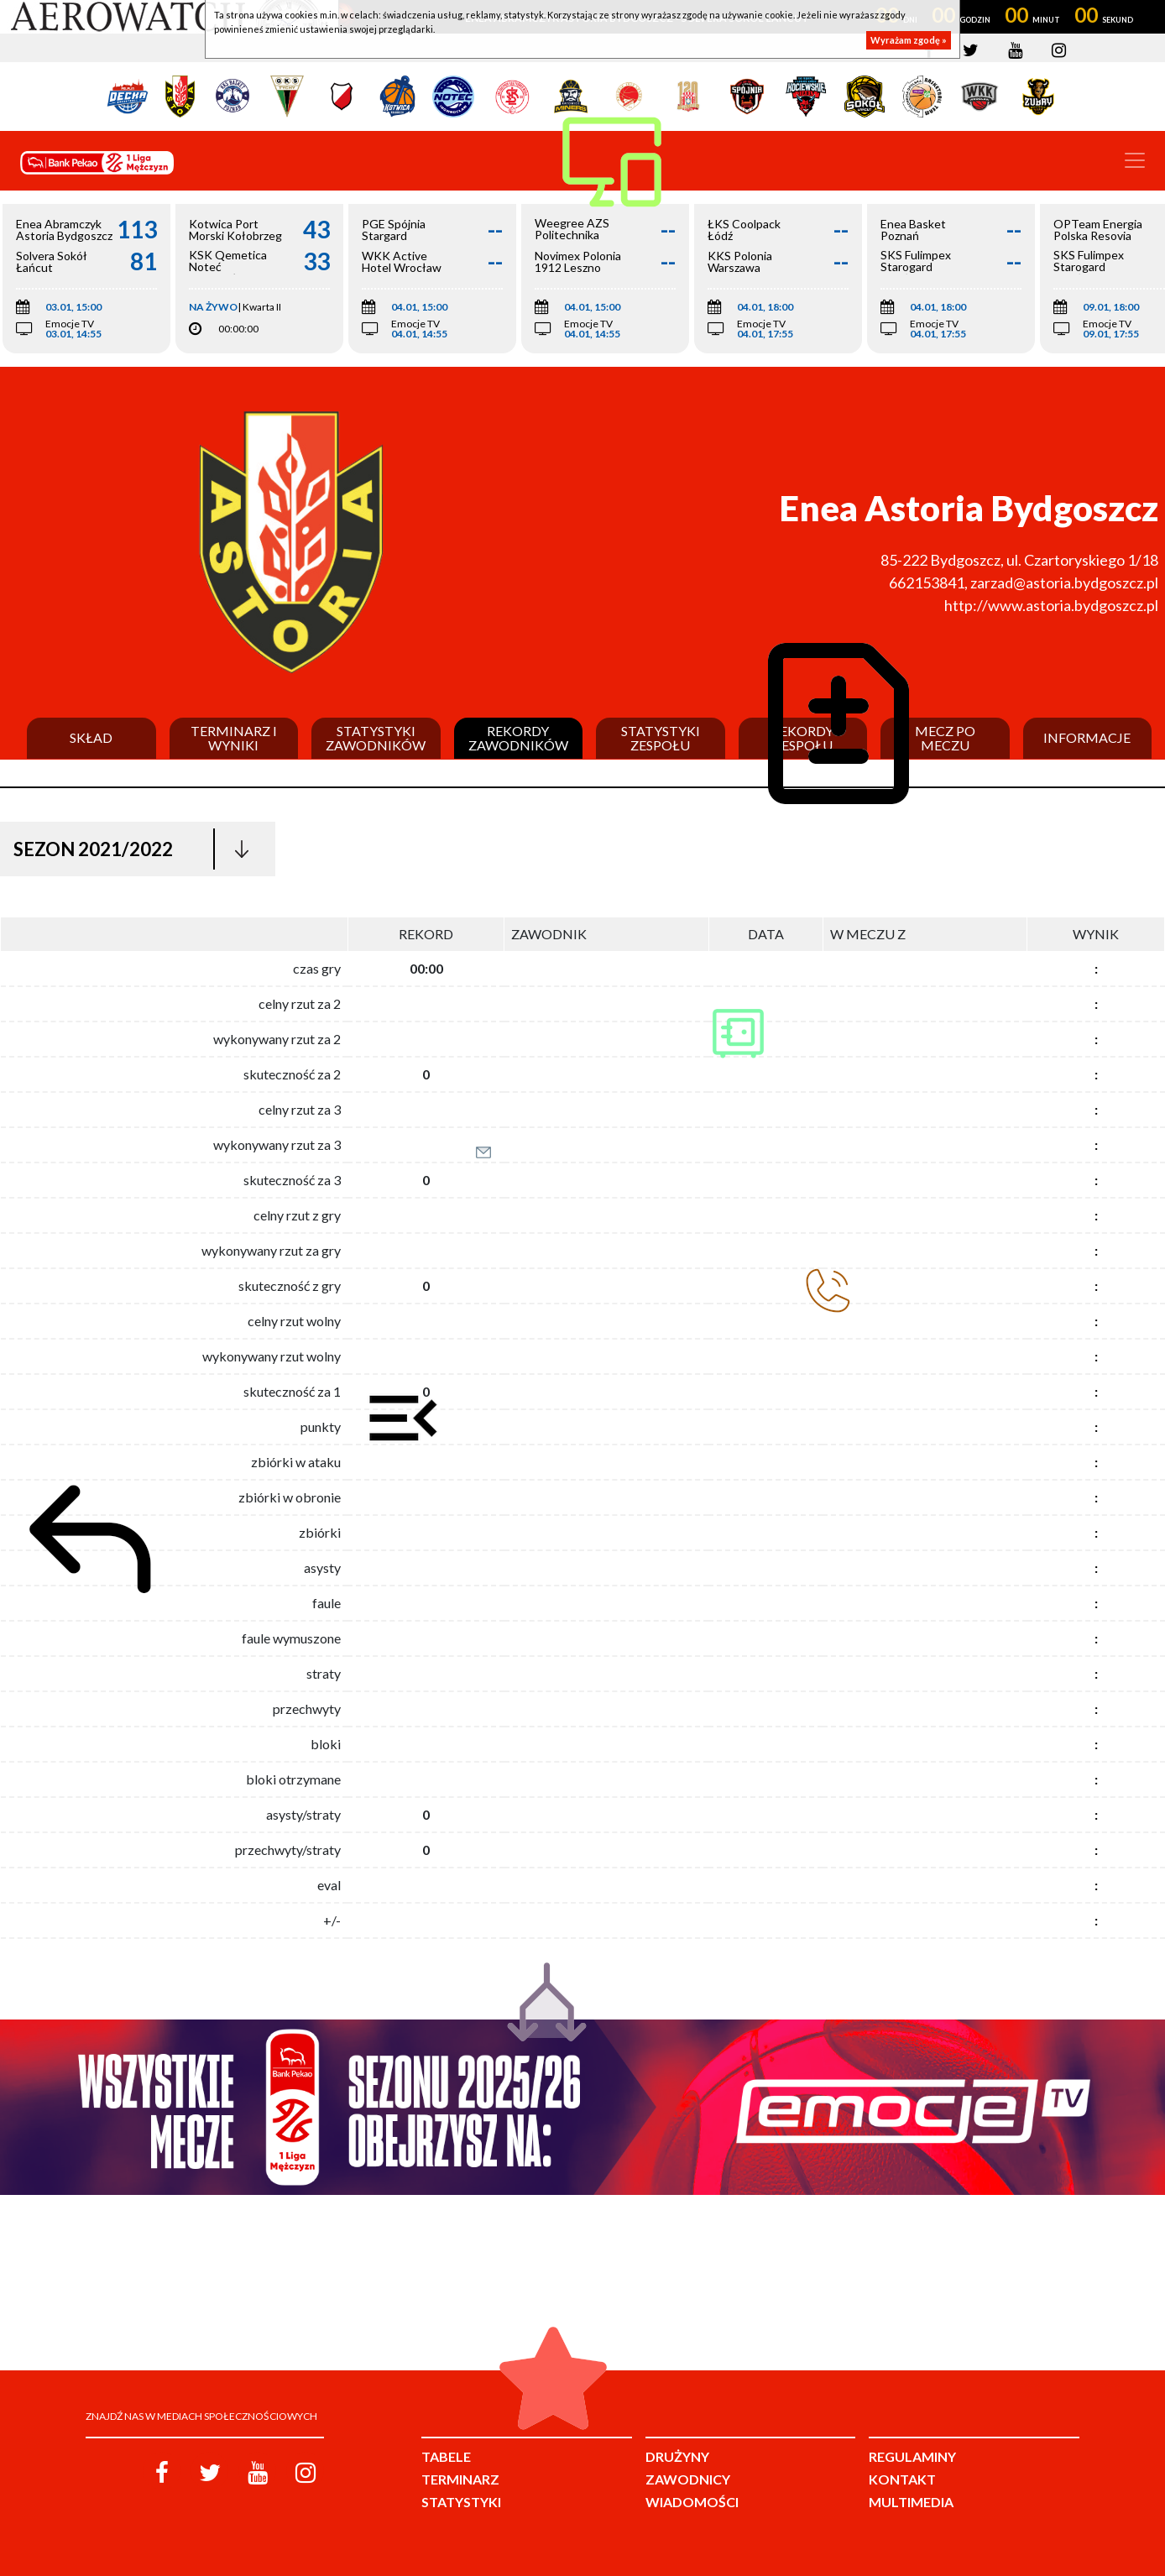 This screenshot has width=1165, height=2576. What do you see at coordinates (403, 1418) in the screenshot?
I see `open the navigation menu` at bounding box center [403, 1418].